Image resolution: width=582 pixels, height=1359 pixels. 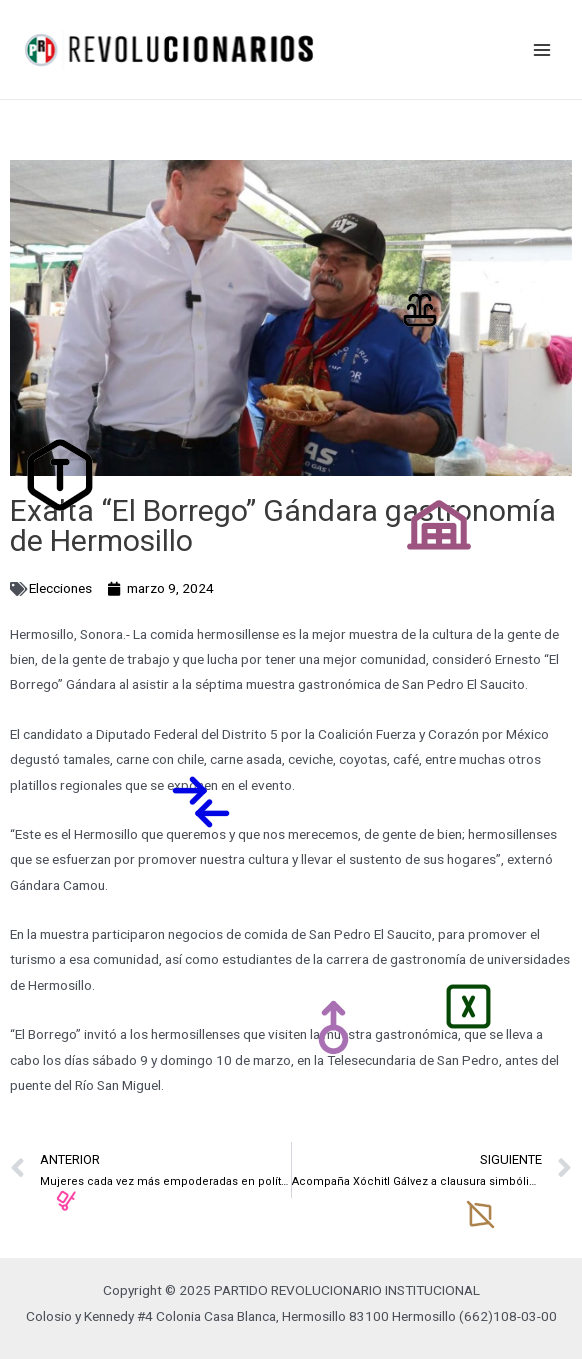 I want to click on view your shopping cart, so click(x=66, y=1200).